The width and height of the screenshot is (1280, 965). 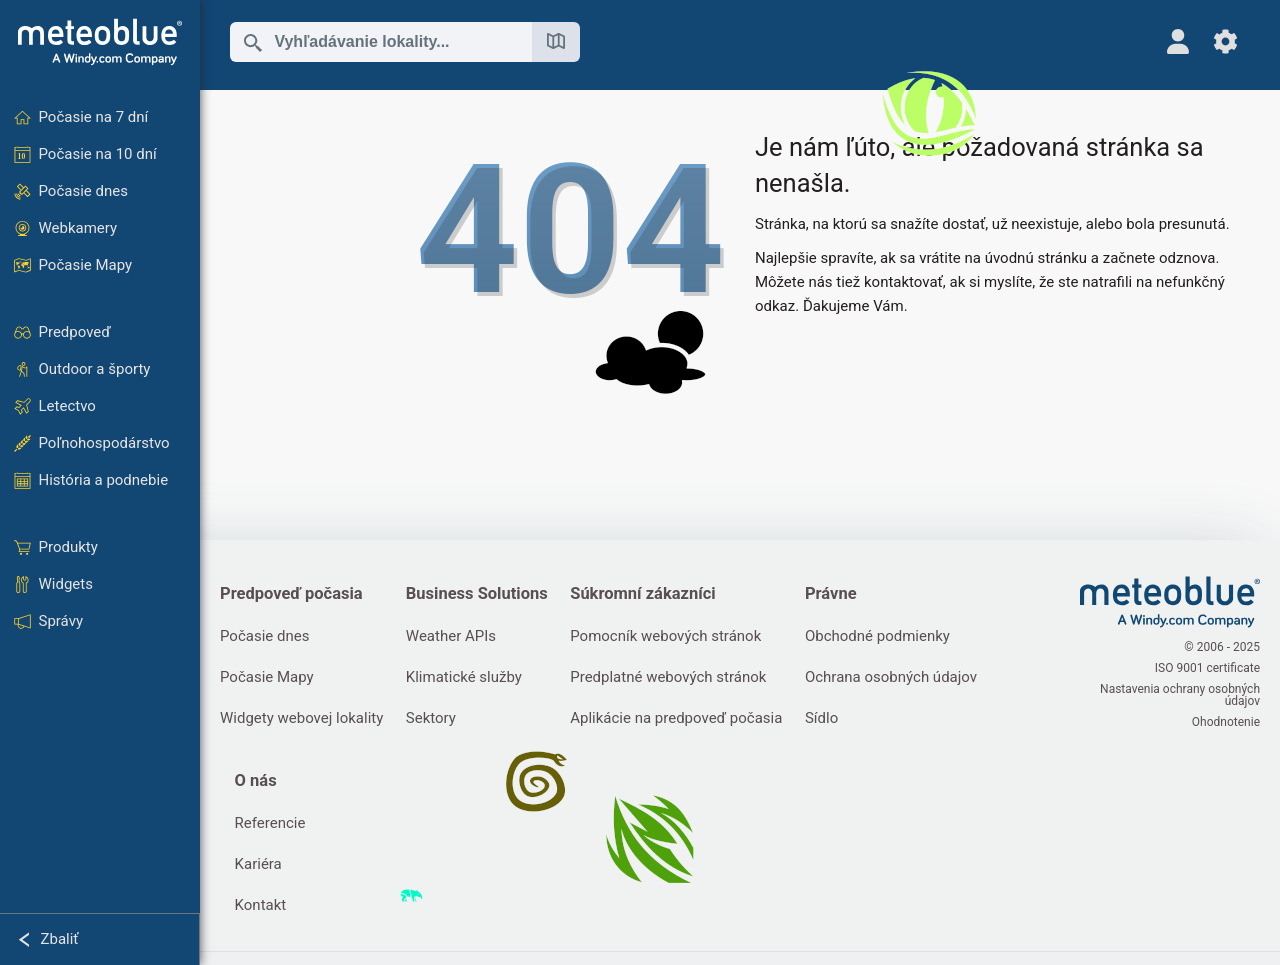 I want to click on activate beast vision or predator sense mode, so click(x=929, y=112).